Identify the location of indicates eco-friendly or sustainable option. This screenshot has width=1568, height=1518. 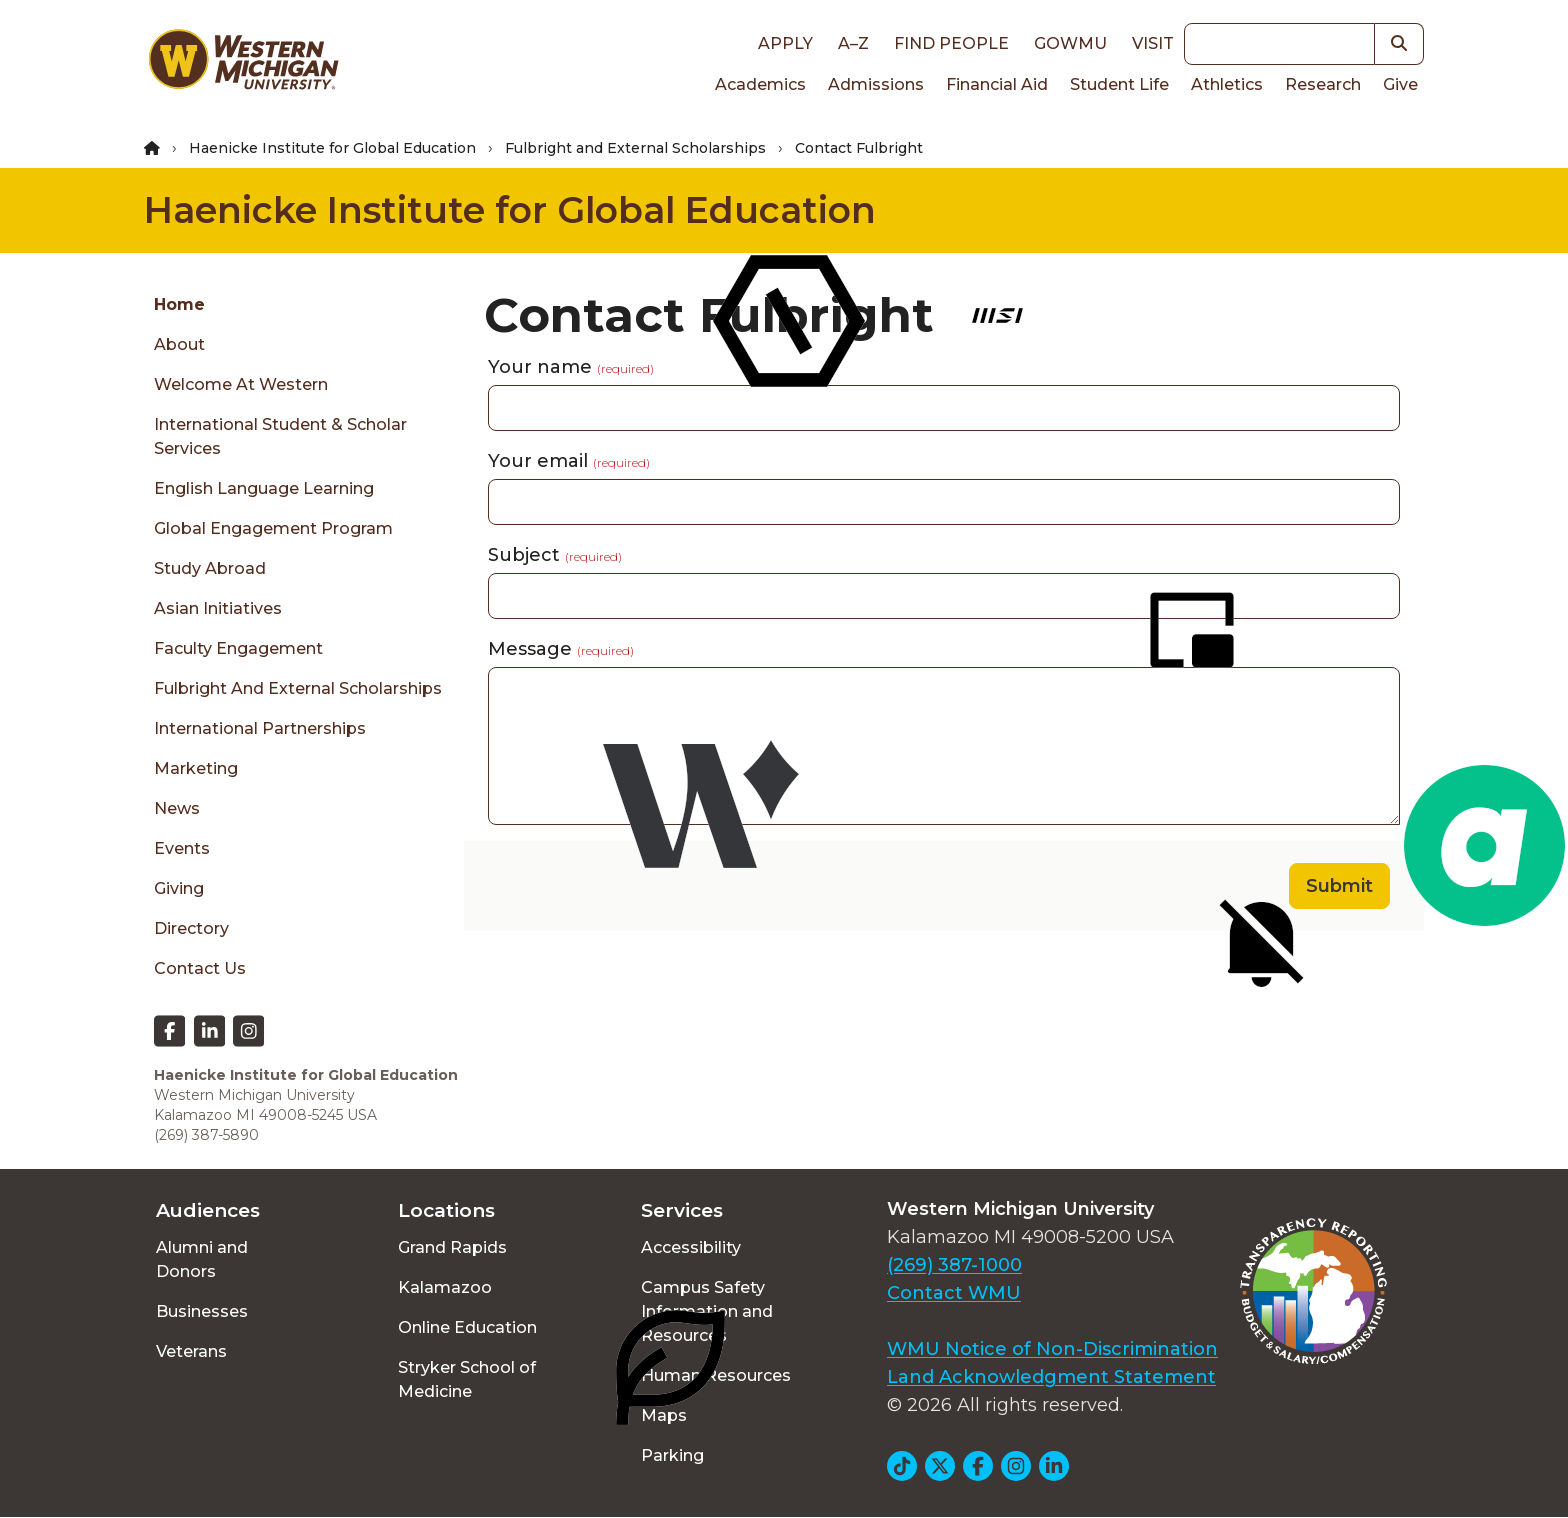
(670, 1364).